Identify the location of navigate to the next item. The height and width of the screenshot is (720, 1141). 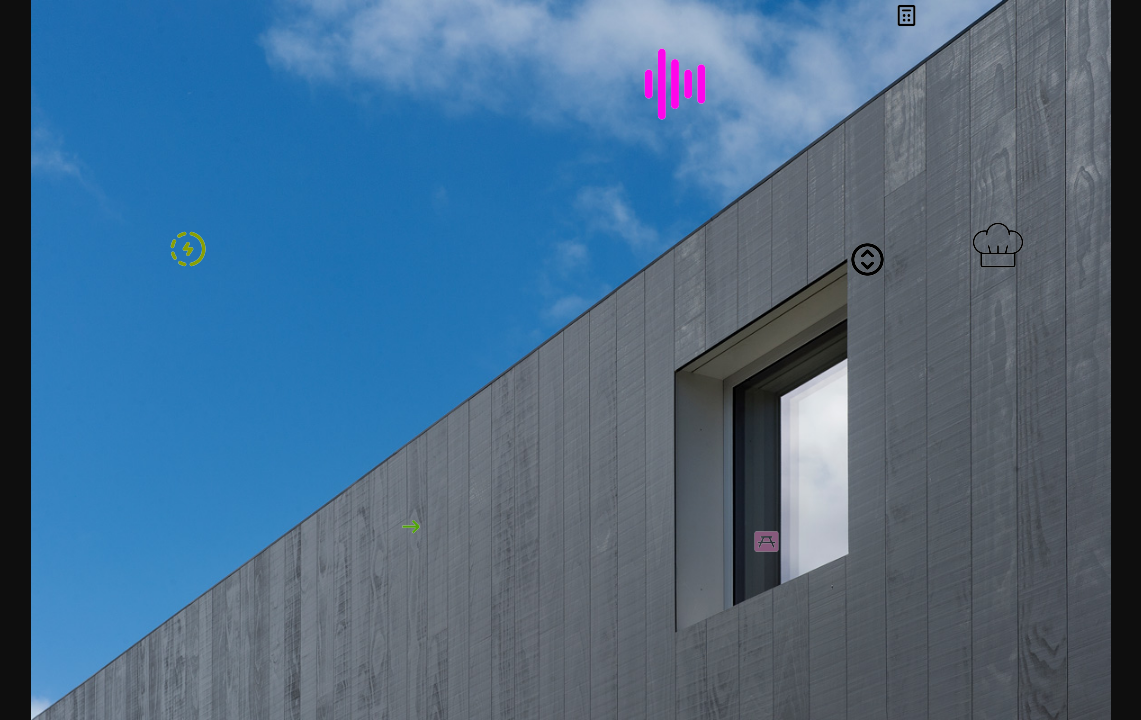
(412, 527).